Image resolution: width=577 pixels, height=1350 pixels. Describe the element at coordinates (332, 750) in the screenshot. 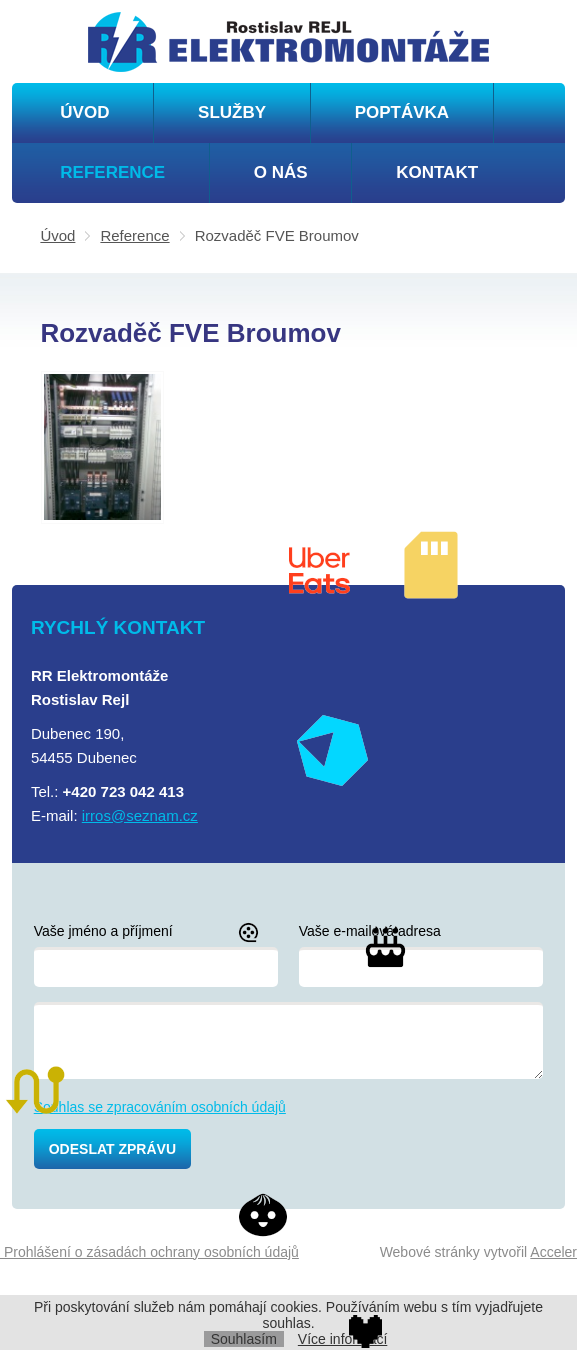

I see `crystal programming language logo` at that location.